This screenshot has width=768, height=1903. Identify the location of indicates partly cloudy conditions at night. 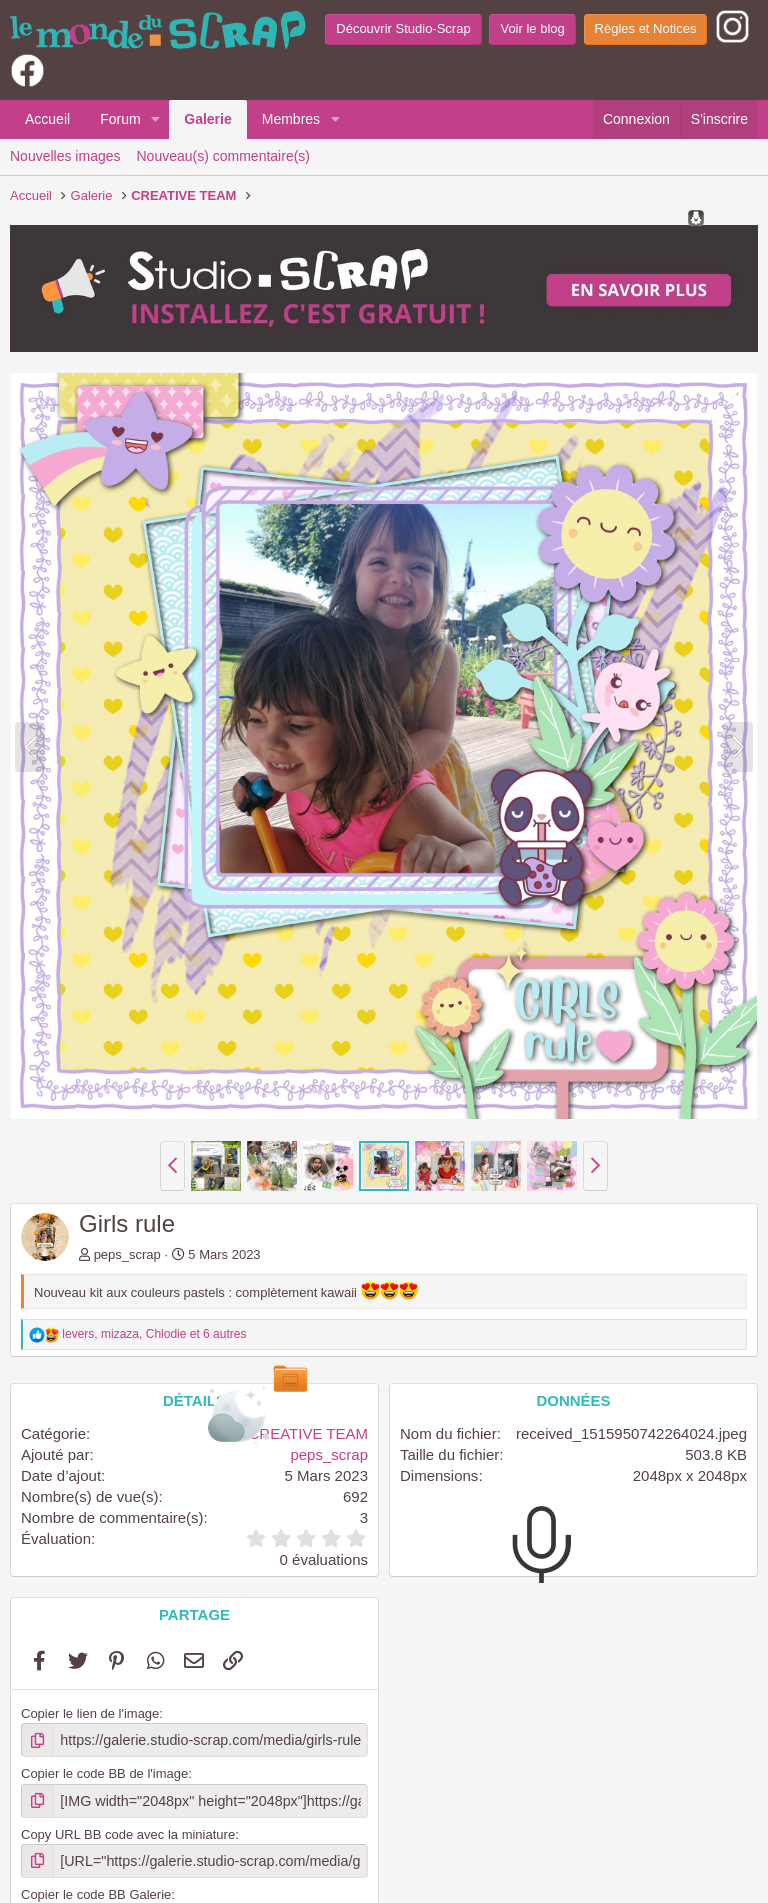
(238, 1415).